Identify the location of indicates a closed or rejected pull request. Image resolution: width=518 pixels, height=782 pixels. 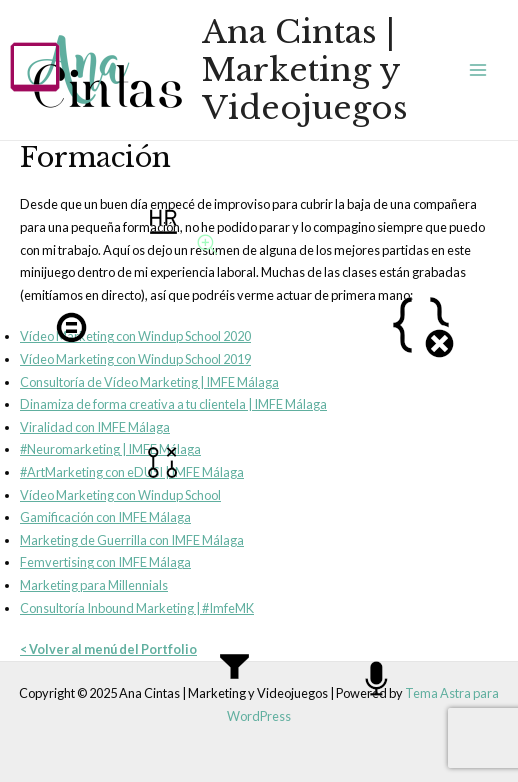
(162, 461).